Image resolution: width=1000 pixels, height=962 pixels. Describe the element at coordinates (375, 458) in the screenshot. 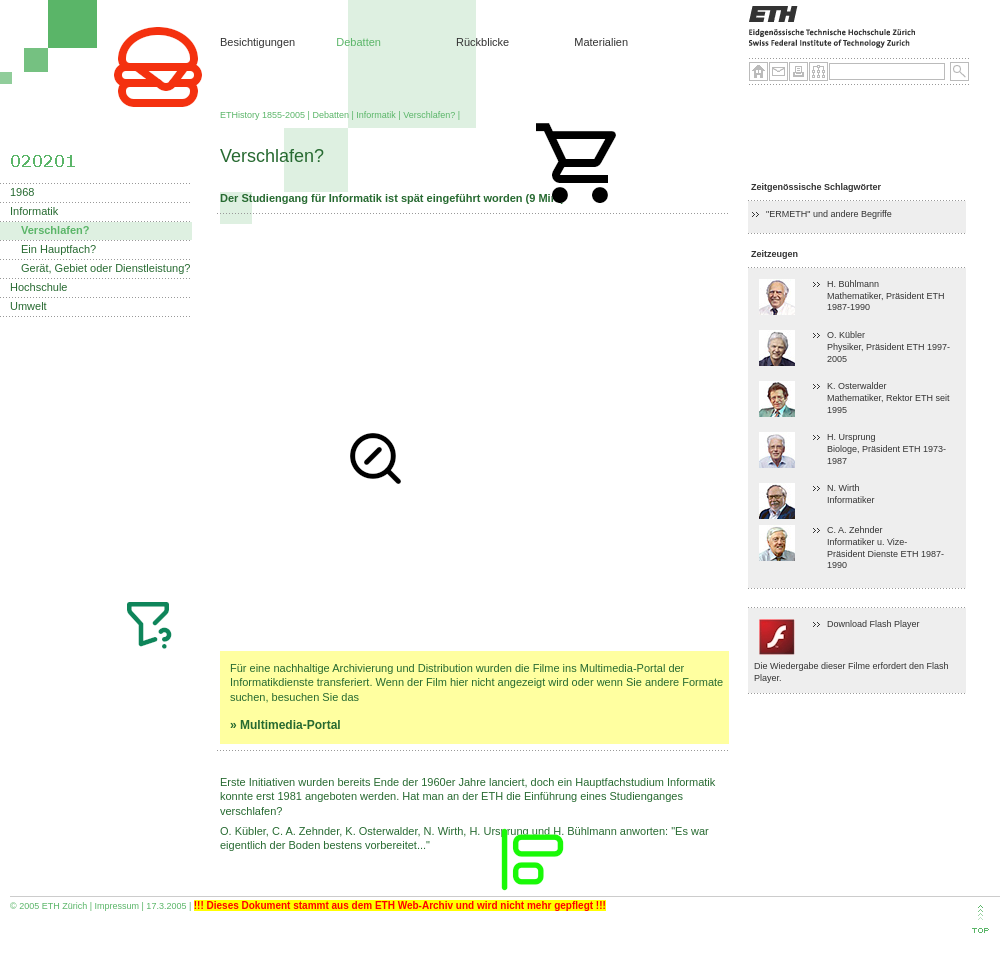

I see `search is disabled or unavailable` at that location.